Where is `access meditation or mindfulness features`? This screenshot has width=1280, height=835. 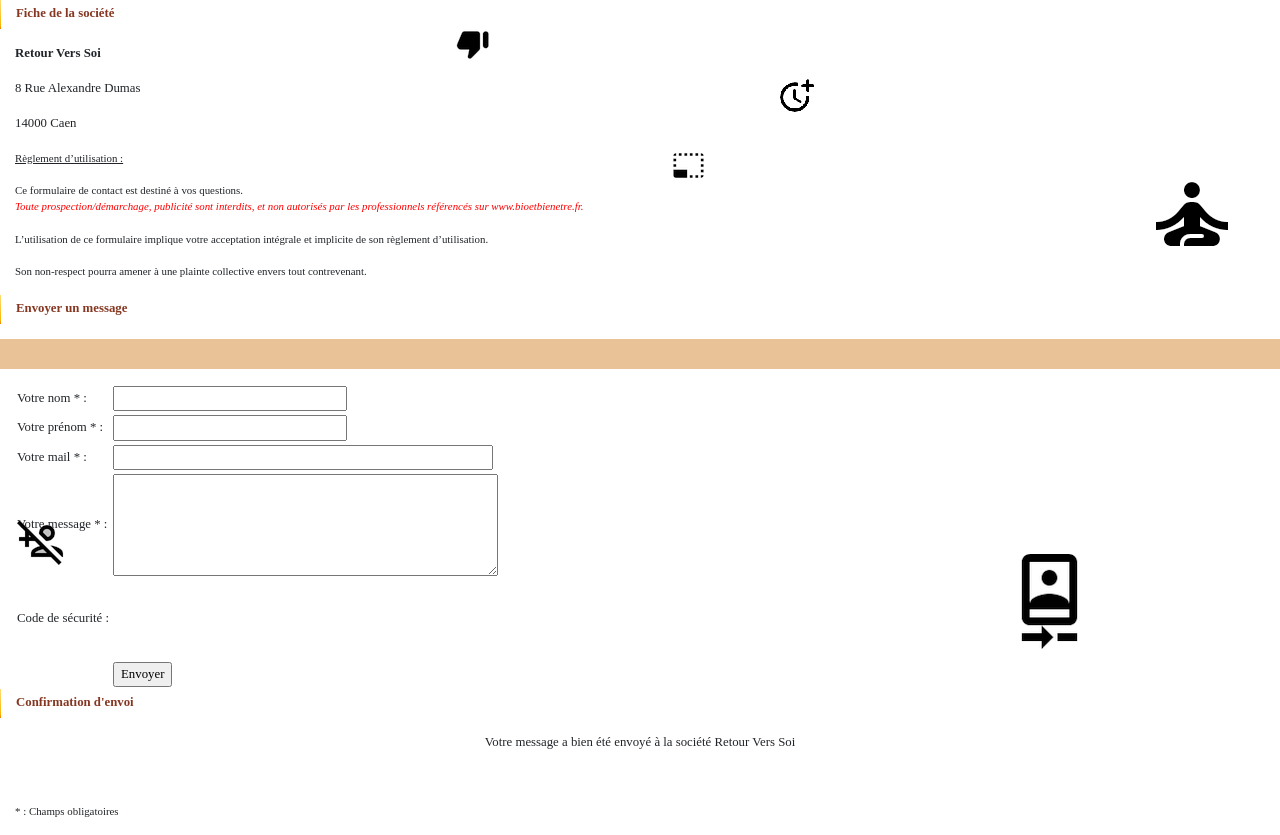 access meditation or mindfulness features is located at coordinates (1192, 214).